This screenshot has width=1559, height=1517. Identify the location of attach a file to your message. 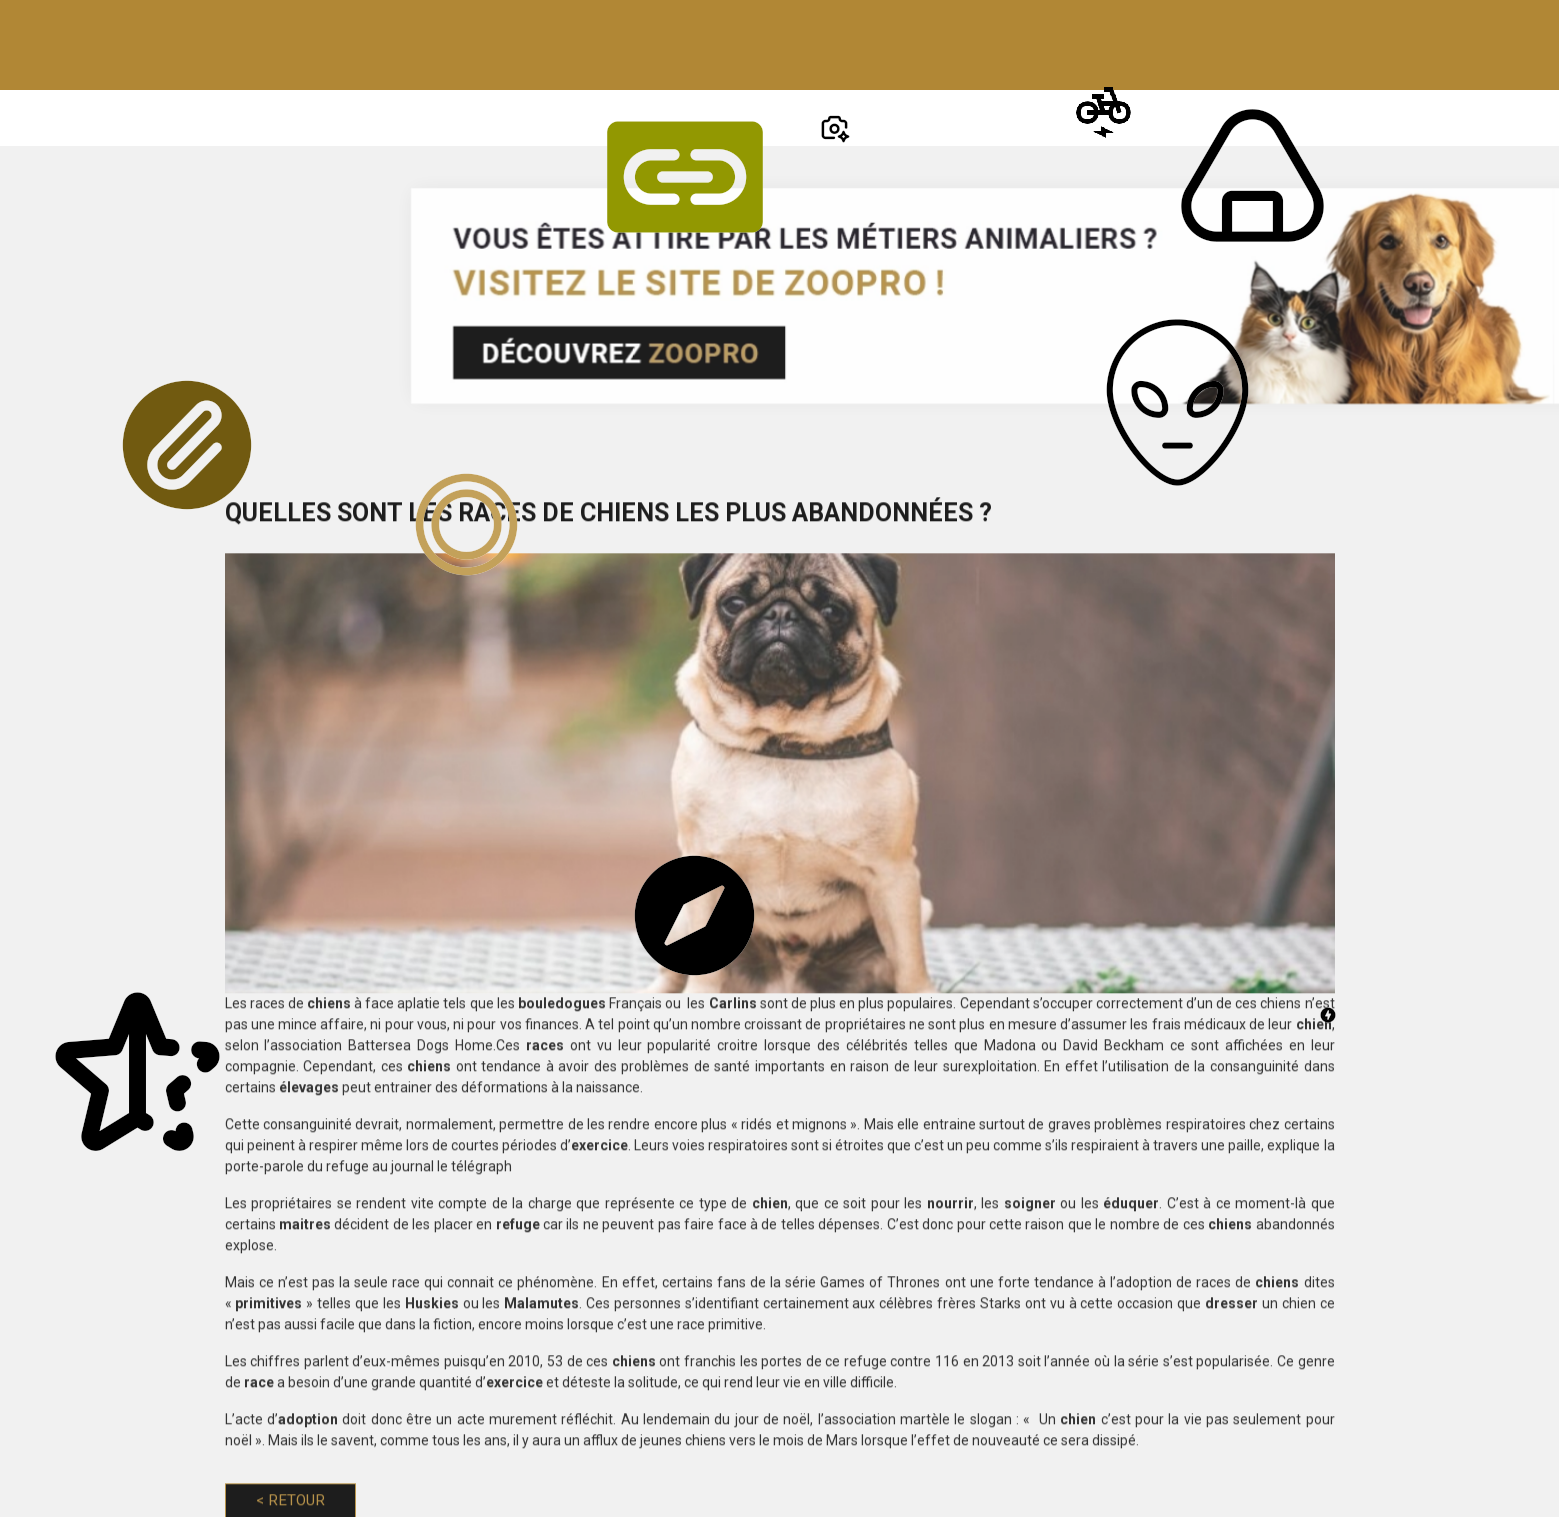
(187, 445).